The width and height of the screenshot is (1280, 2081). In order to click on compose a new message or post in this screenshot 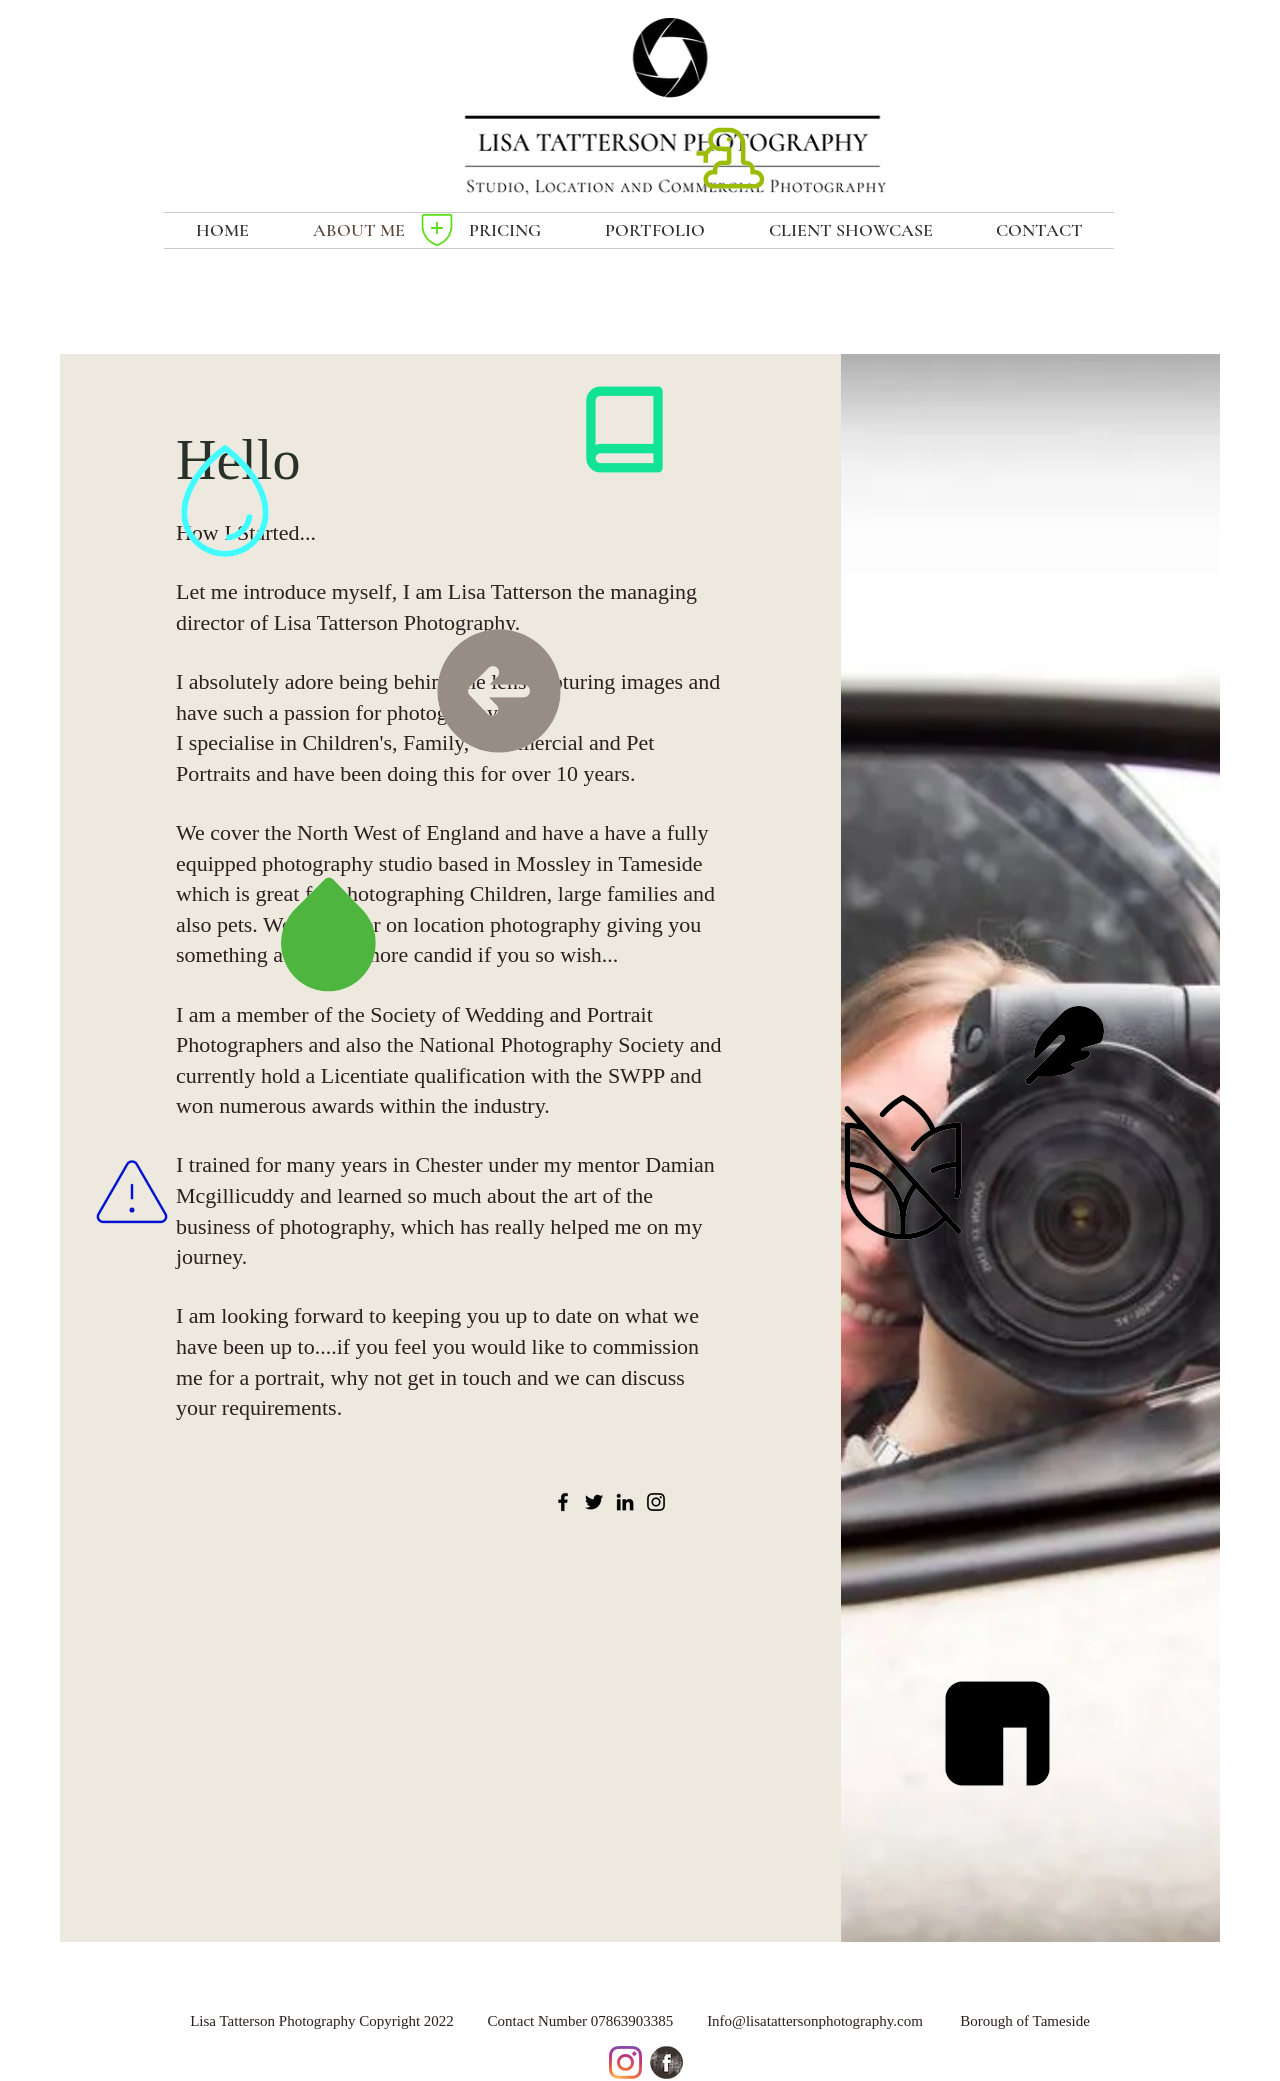, I will do `click(1064, 1046)`.